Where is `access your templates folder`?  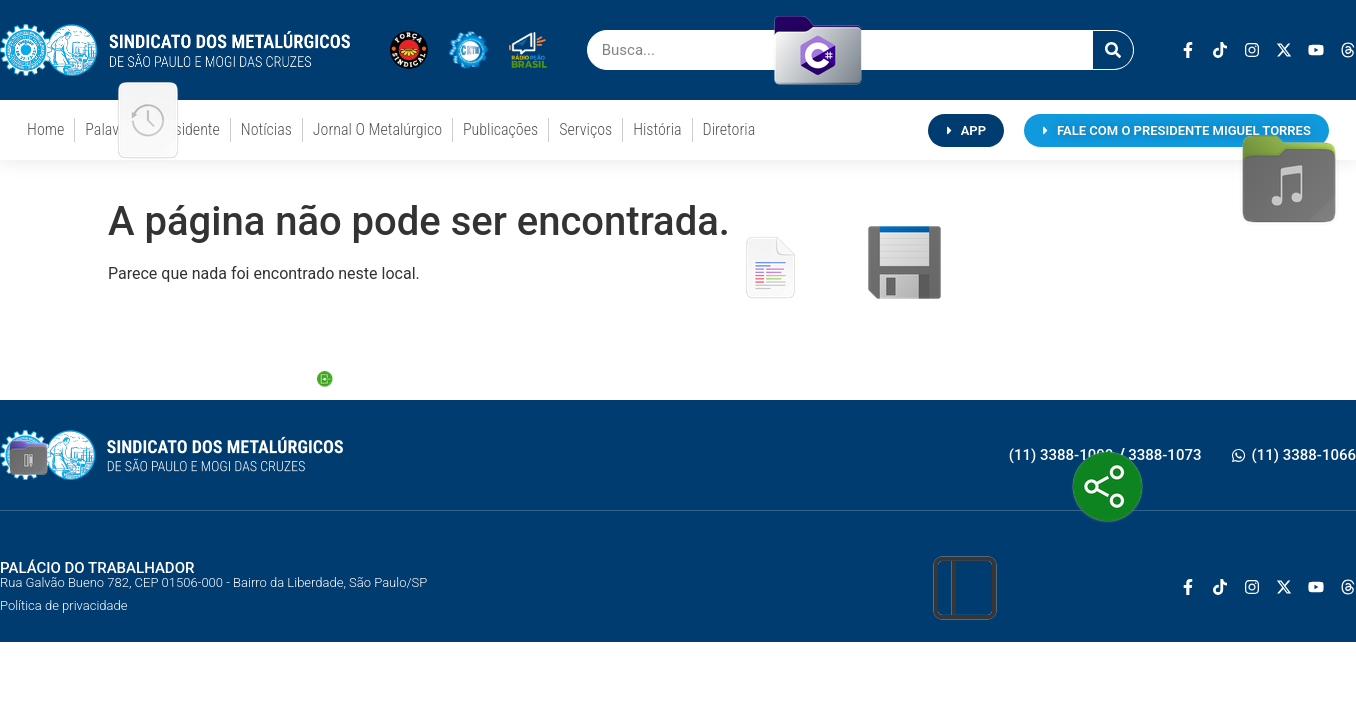 access your templates folder is located at coordinates (28, 457).